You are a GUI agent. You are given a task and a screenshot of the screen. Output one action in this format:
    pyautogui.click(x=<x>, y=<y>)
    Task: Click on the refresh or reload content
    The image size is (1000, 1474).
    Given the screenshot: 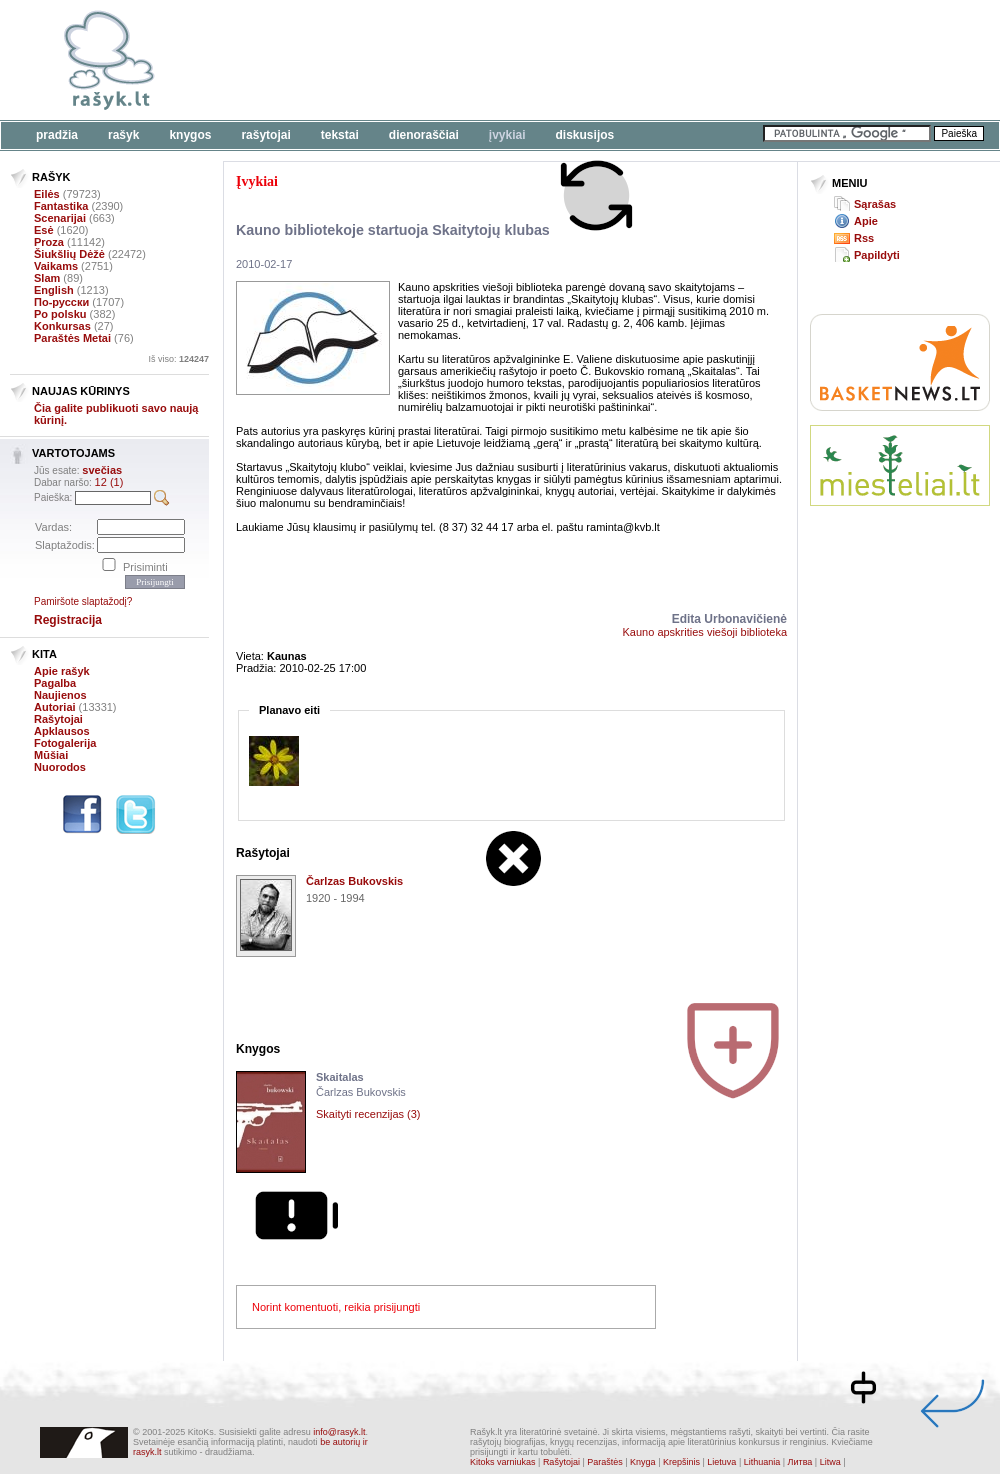 What is the action you would take?
    pyautogui.click(x=596, y=195)
    